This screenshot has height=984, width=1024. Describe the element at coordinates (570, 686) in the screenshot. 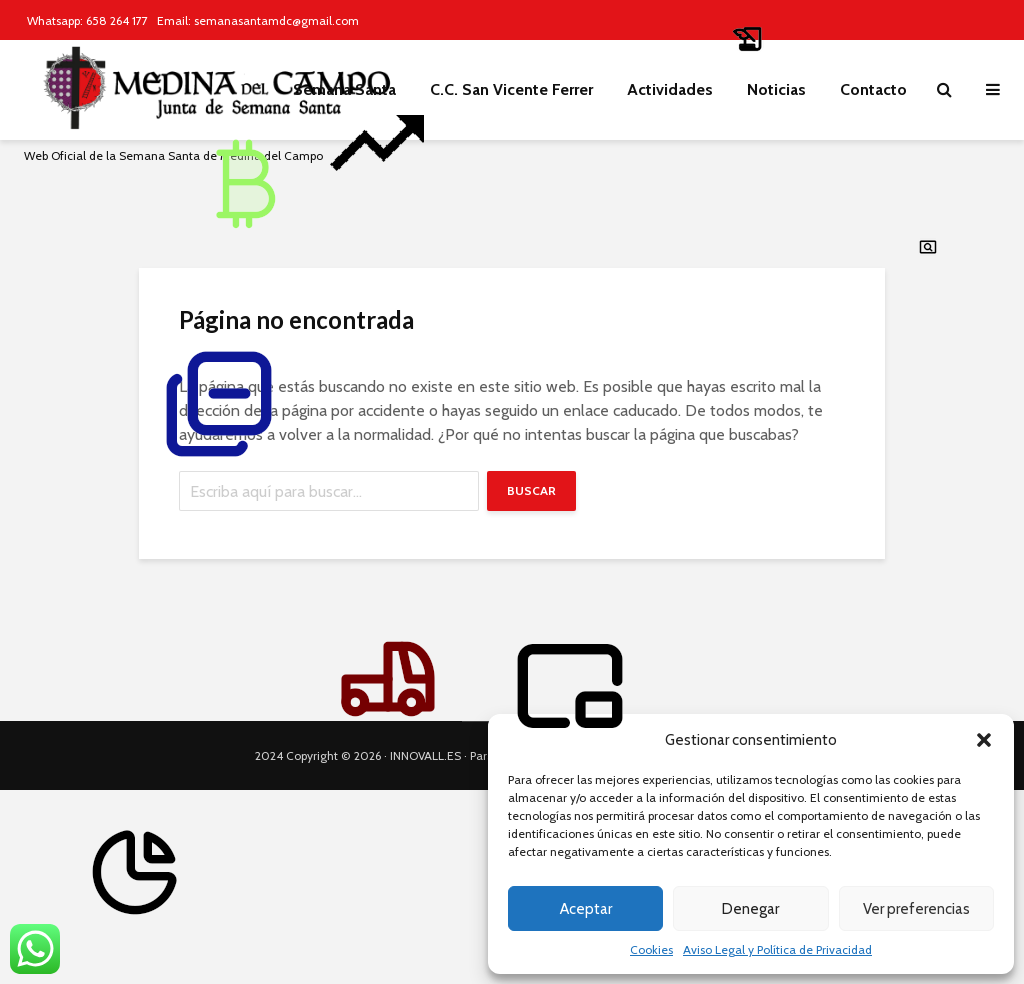

I see `enable picture-in-picture mode` at that location.